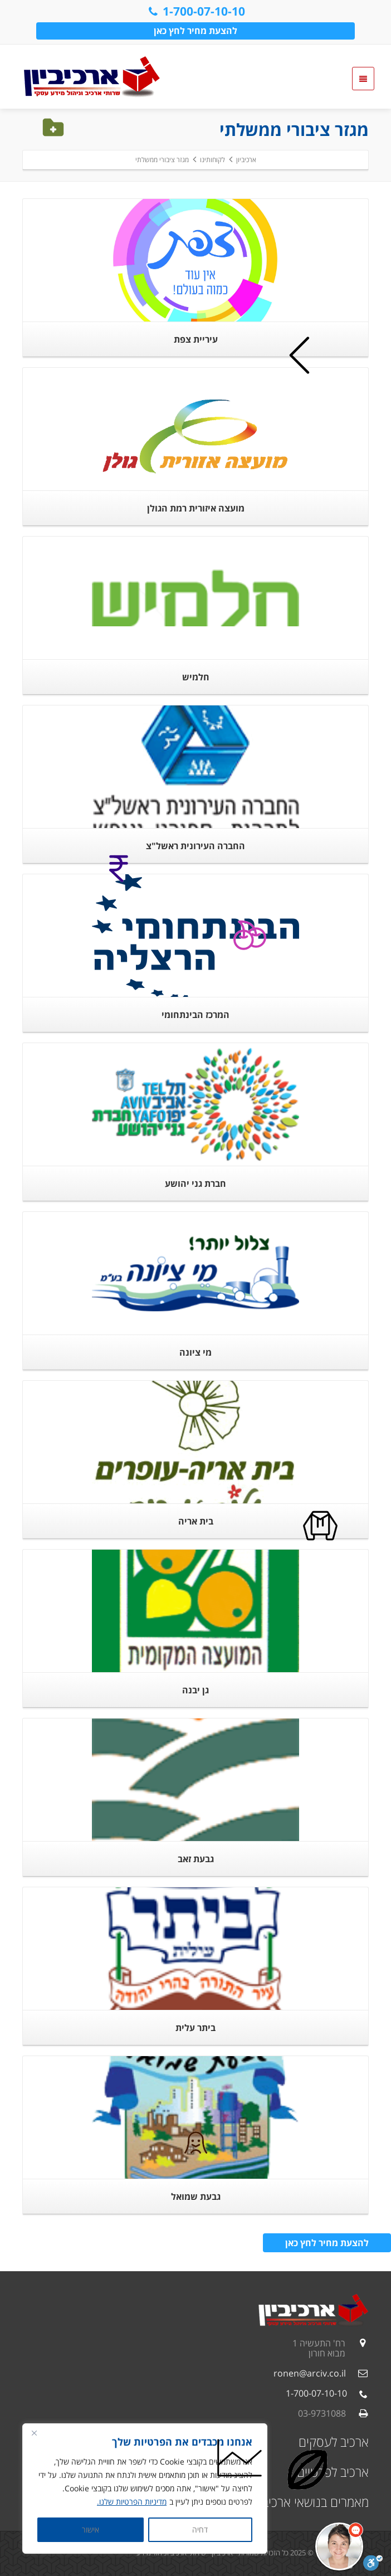 The width and height of the screenshot is (391, 2576). What do you see at coordinates (240, 2458) in the screenshot?
I see `view analytics or performance data` at bounding box center [240, 2458].